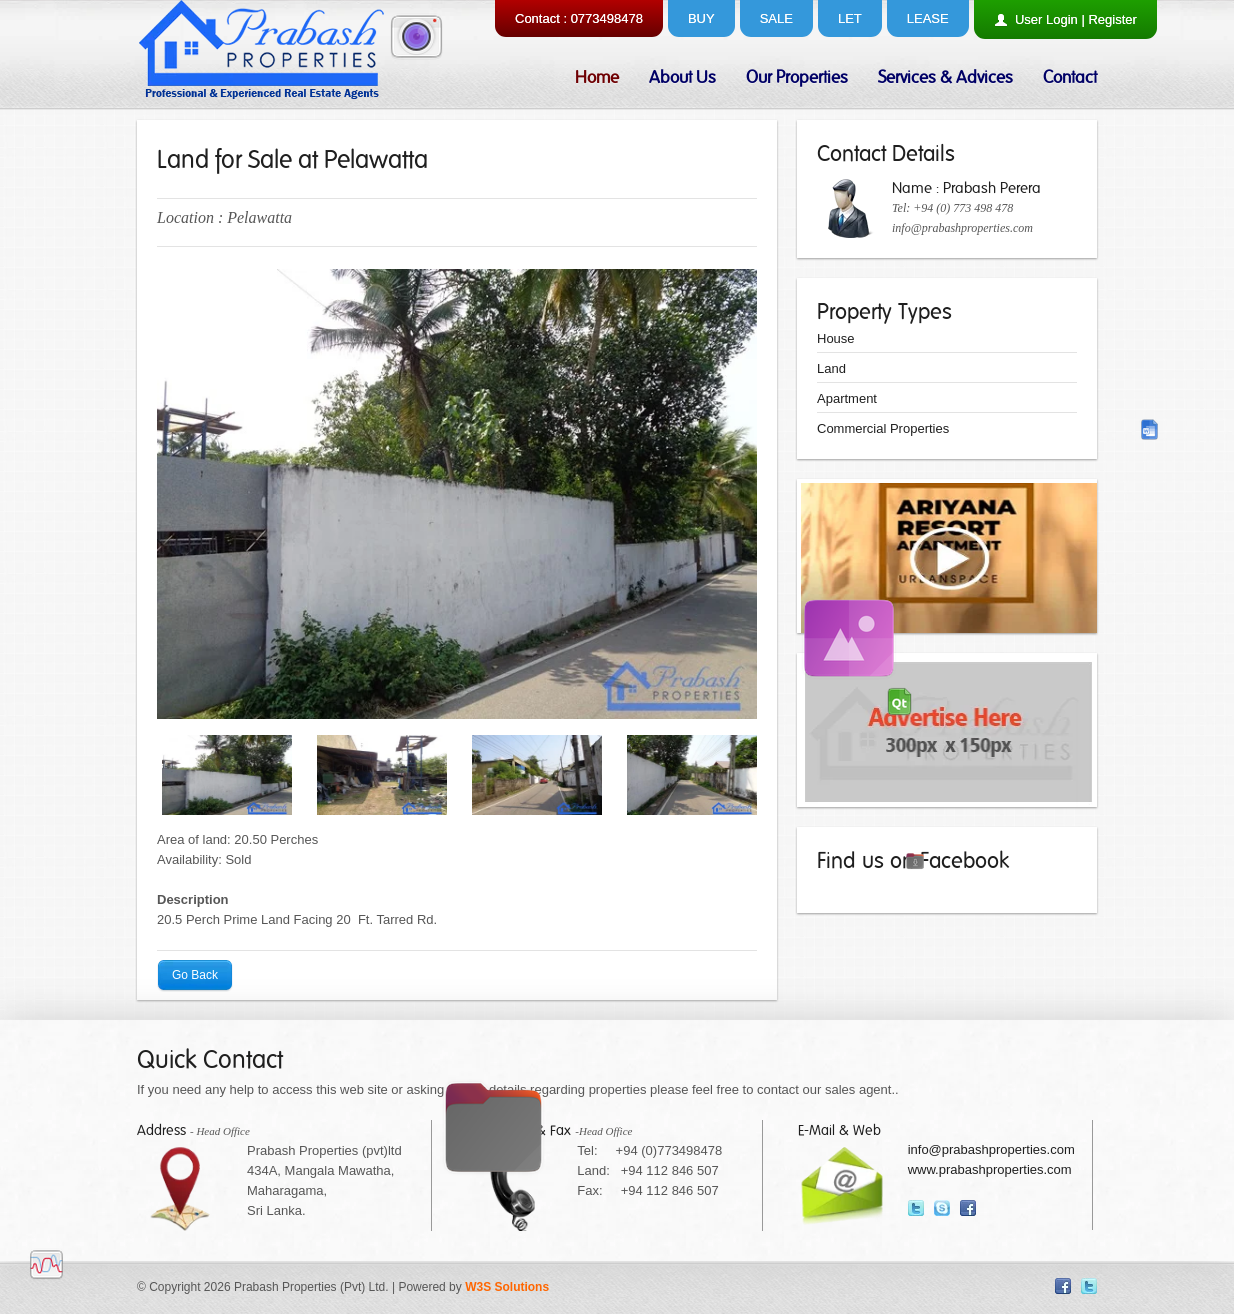 This screenshot has width=1234, height=1314. I want to click on open the camera app, so click(416, 36).